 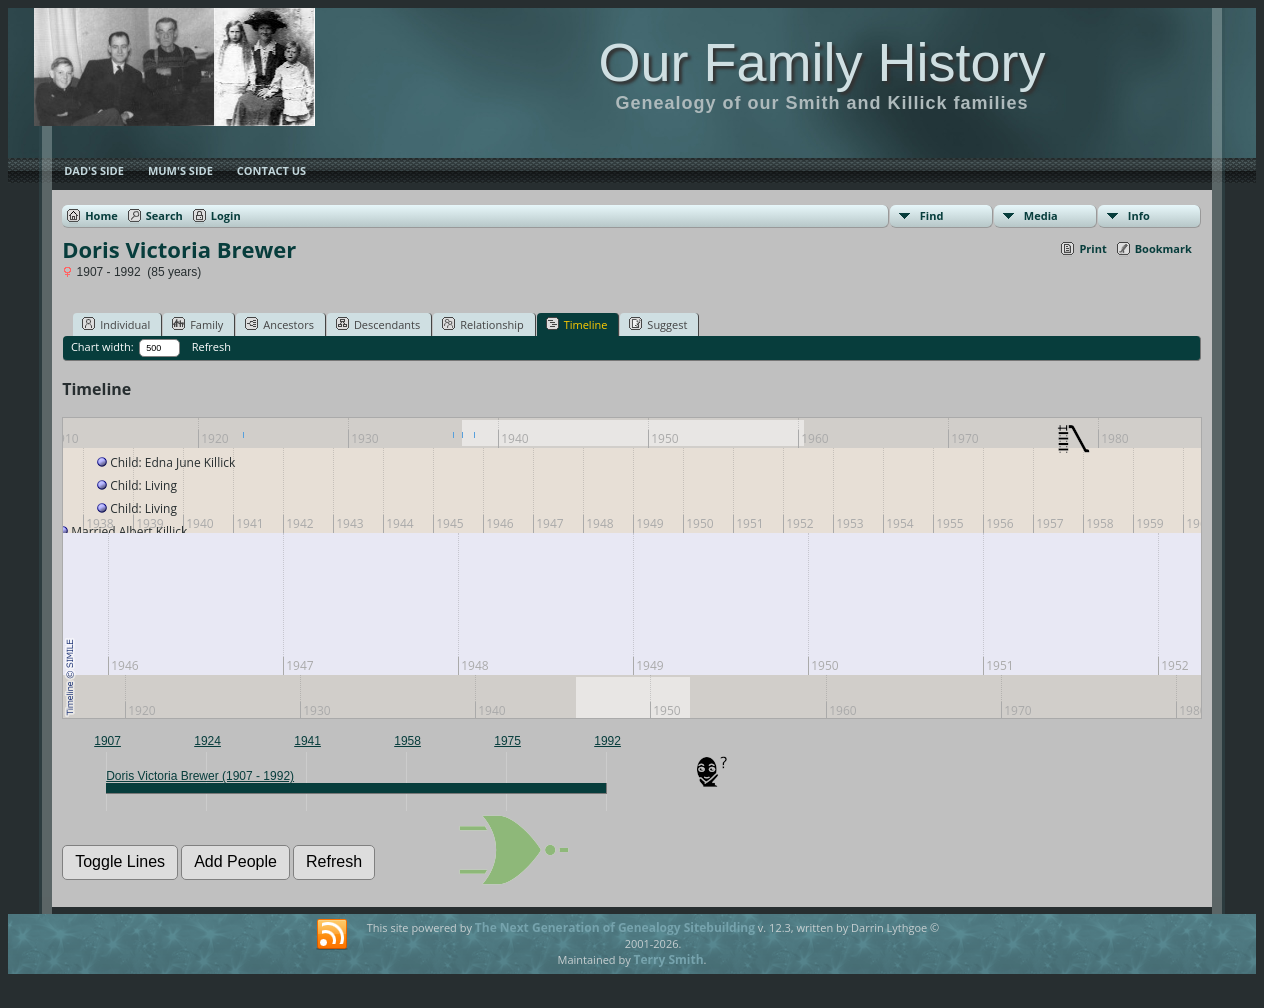 What do you see at coordinates (1073, 436) in the screenshot?
I see `access playground or kids' play area` at bounding box center [1073, 436].